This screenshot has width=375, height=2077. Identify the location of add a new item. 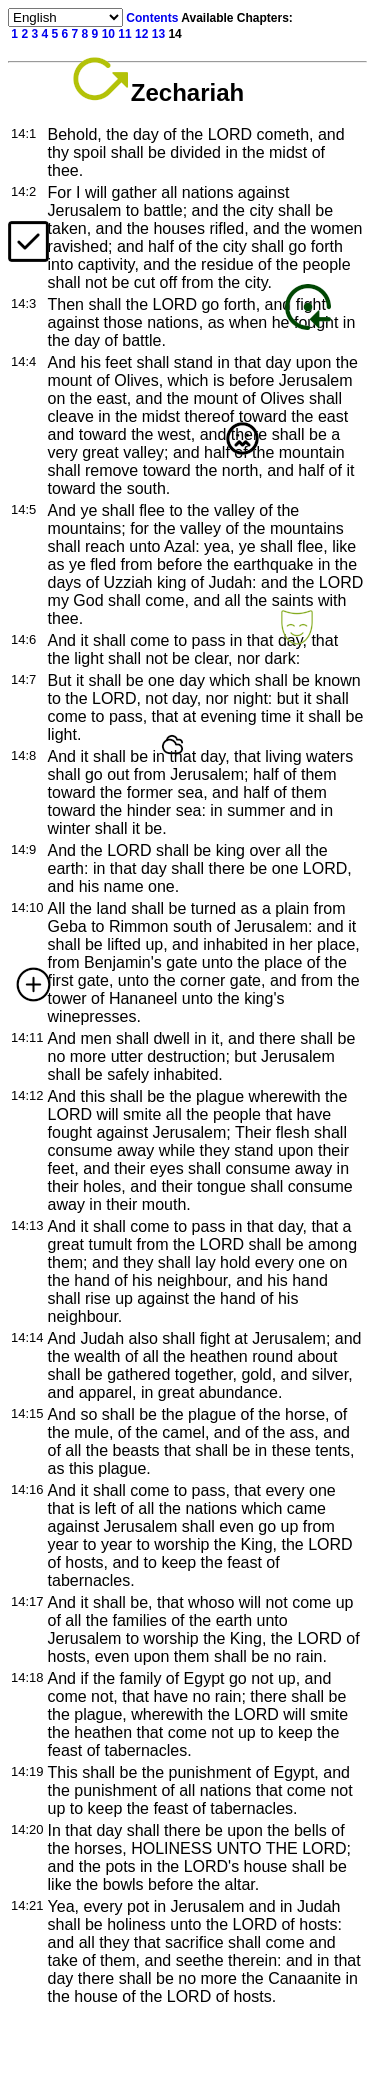
(33, 984).